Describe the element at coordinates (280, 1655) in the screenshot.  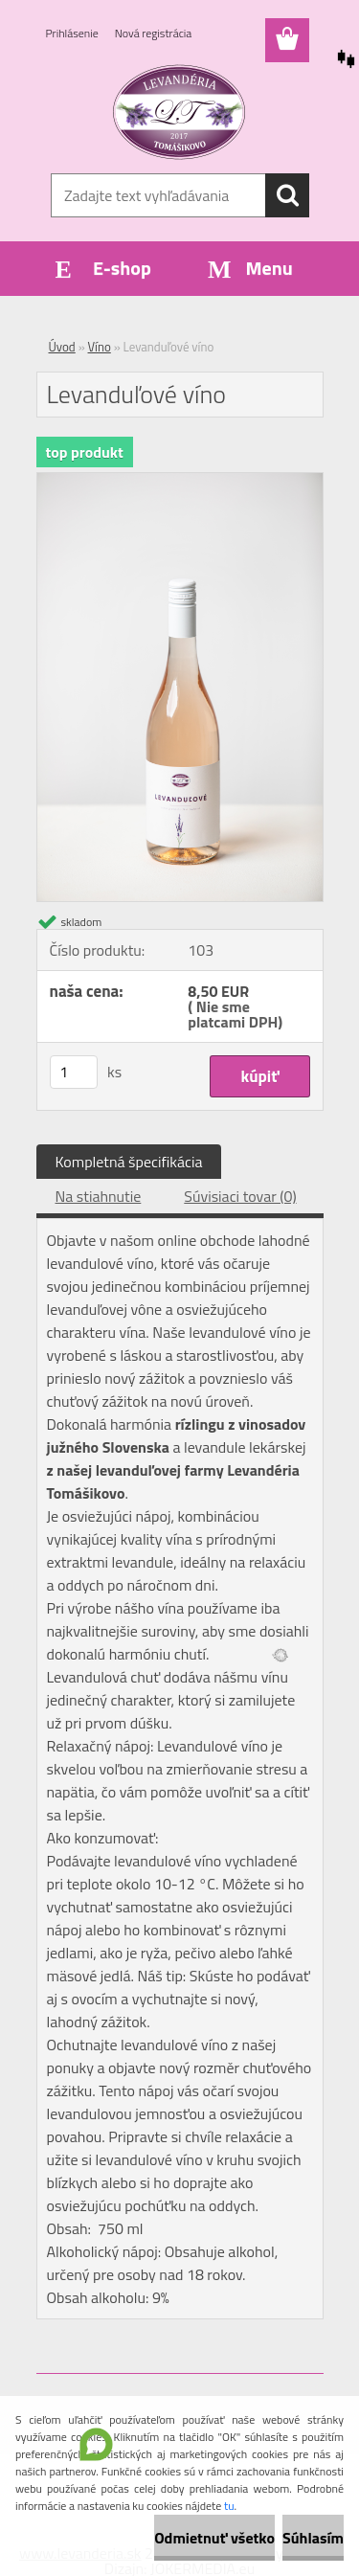
I see `OpenBSD operating system logo` at that location.